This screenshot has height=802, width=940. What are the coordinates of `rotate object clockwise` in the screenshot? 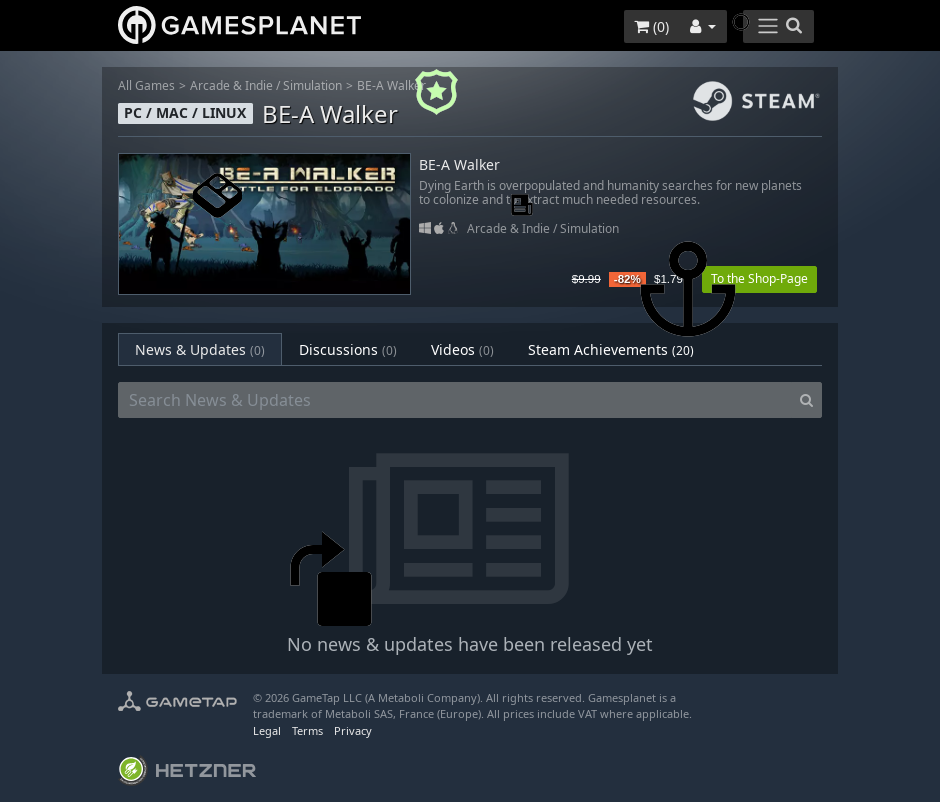 It's located at (331, 581).